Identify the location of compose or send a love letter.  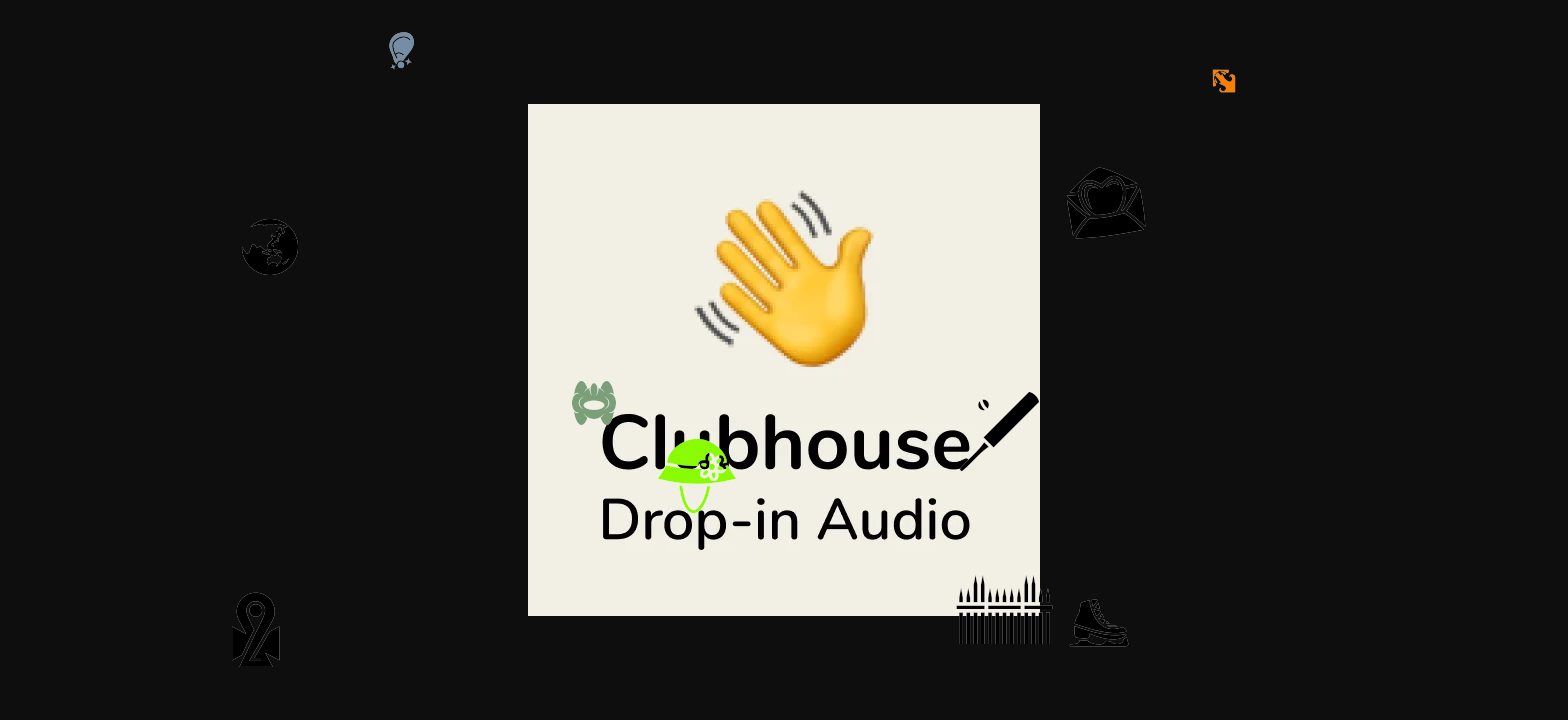
(1106, 203).